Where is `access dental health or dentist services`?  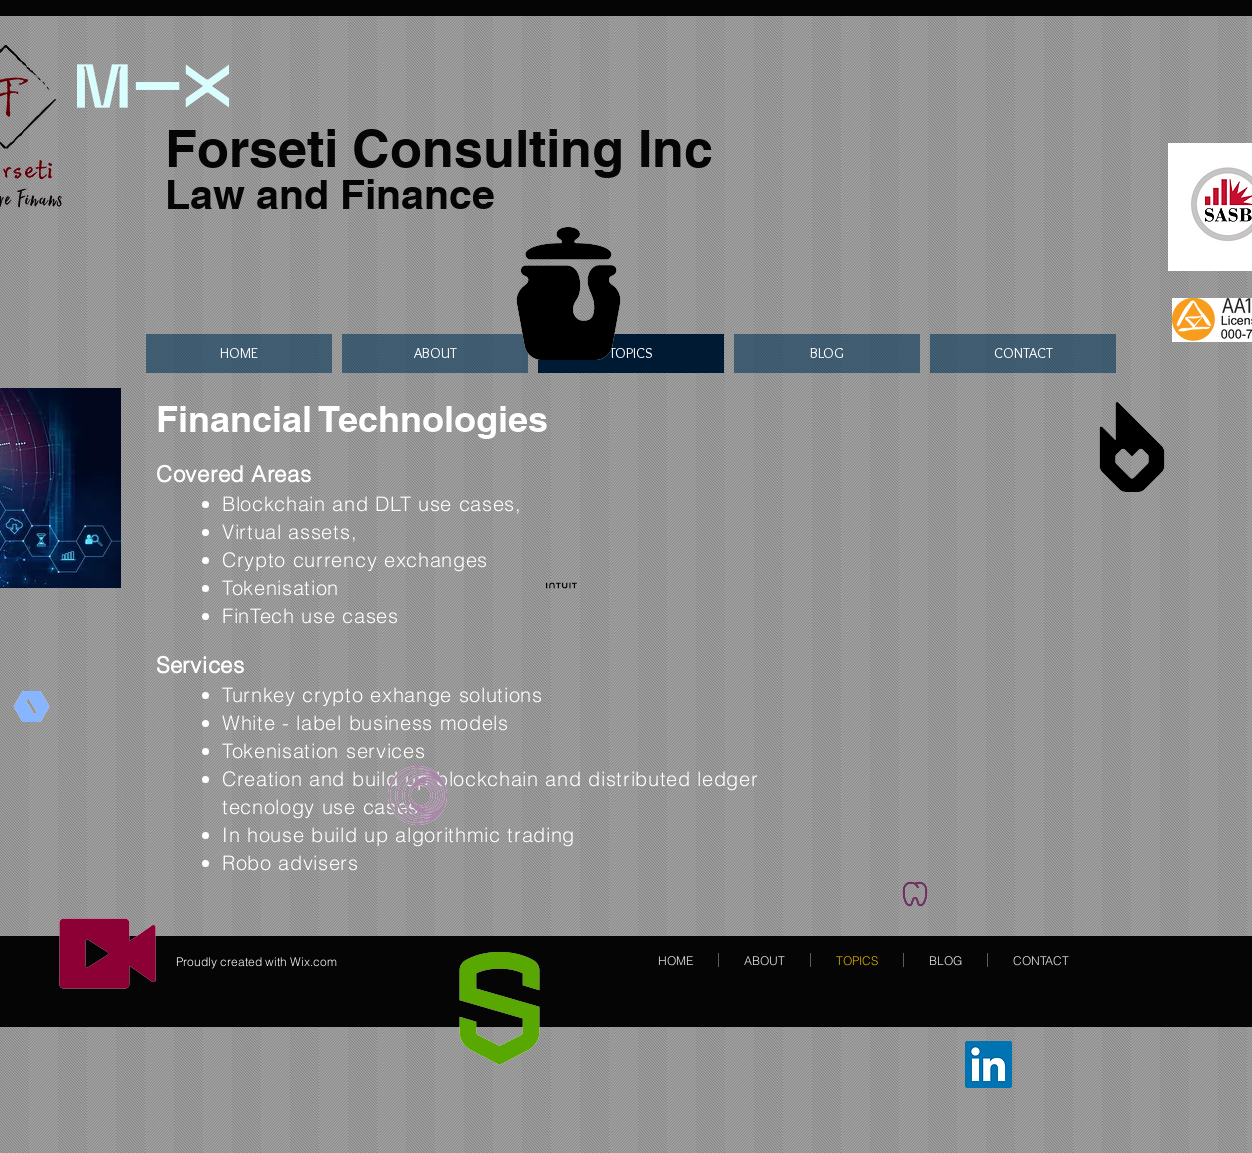 access dental health or dentist services is located at coordinates (915, 894).